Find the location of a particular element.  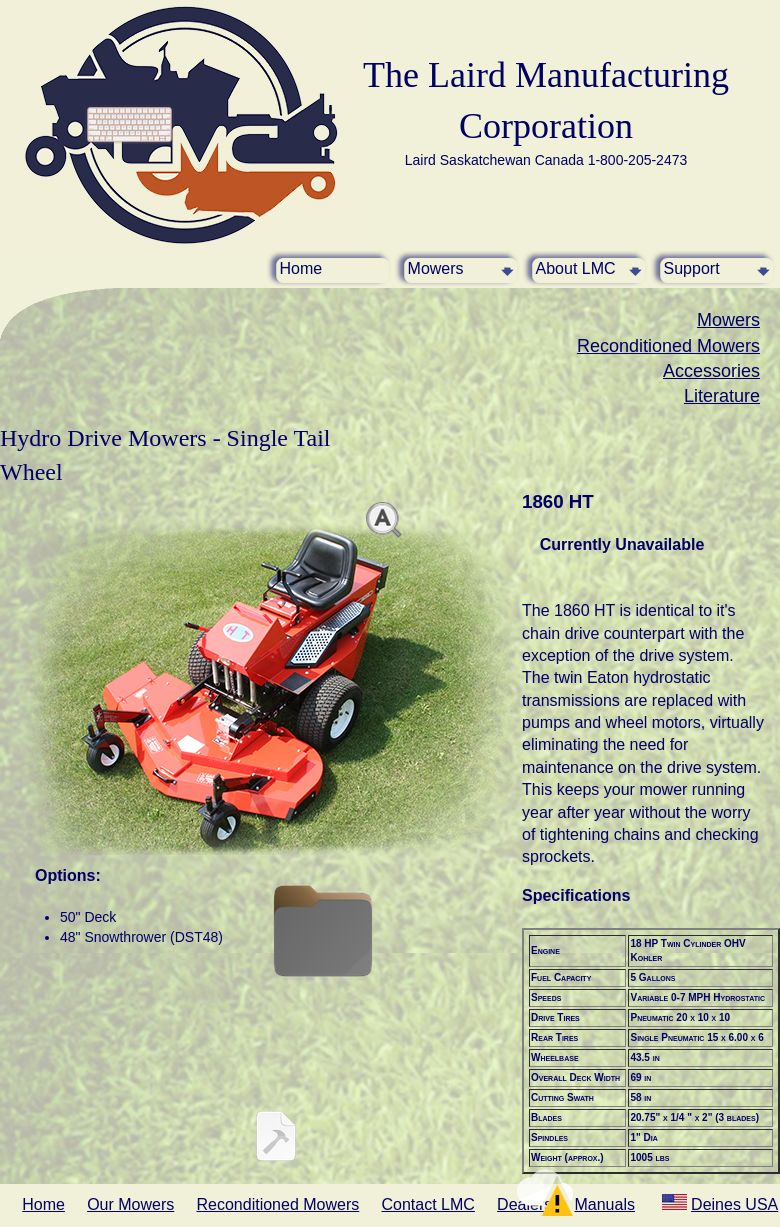

connect to a bluetooth keyboard is located at coordinates (129, 124).